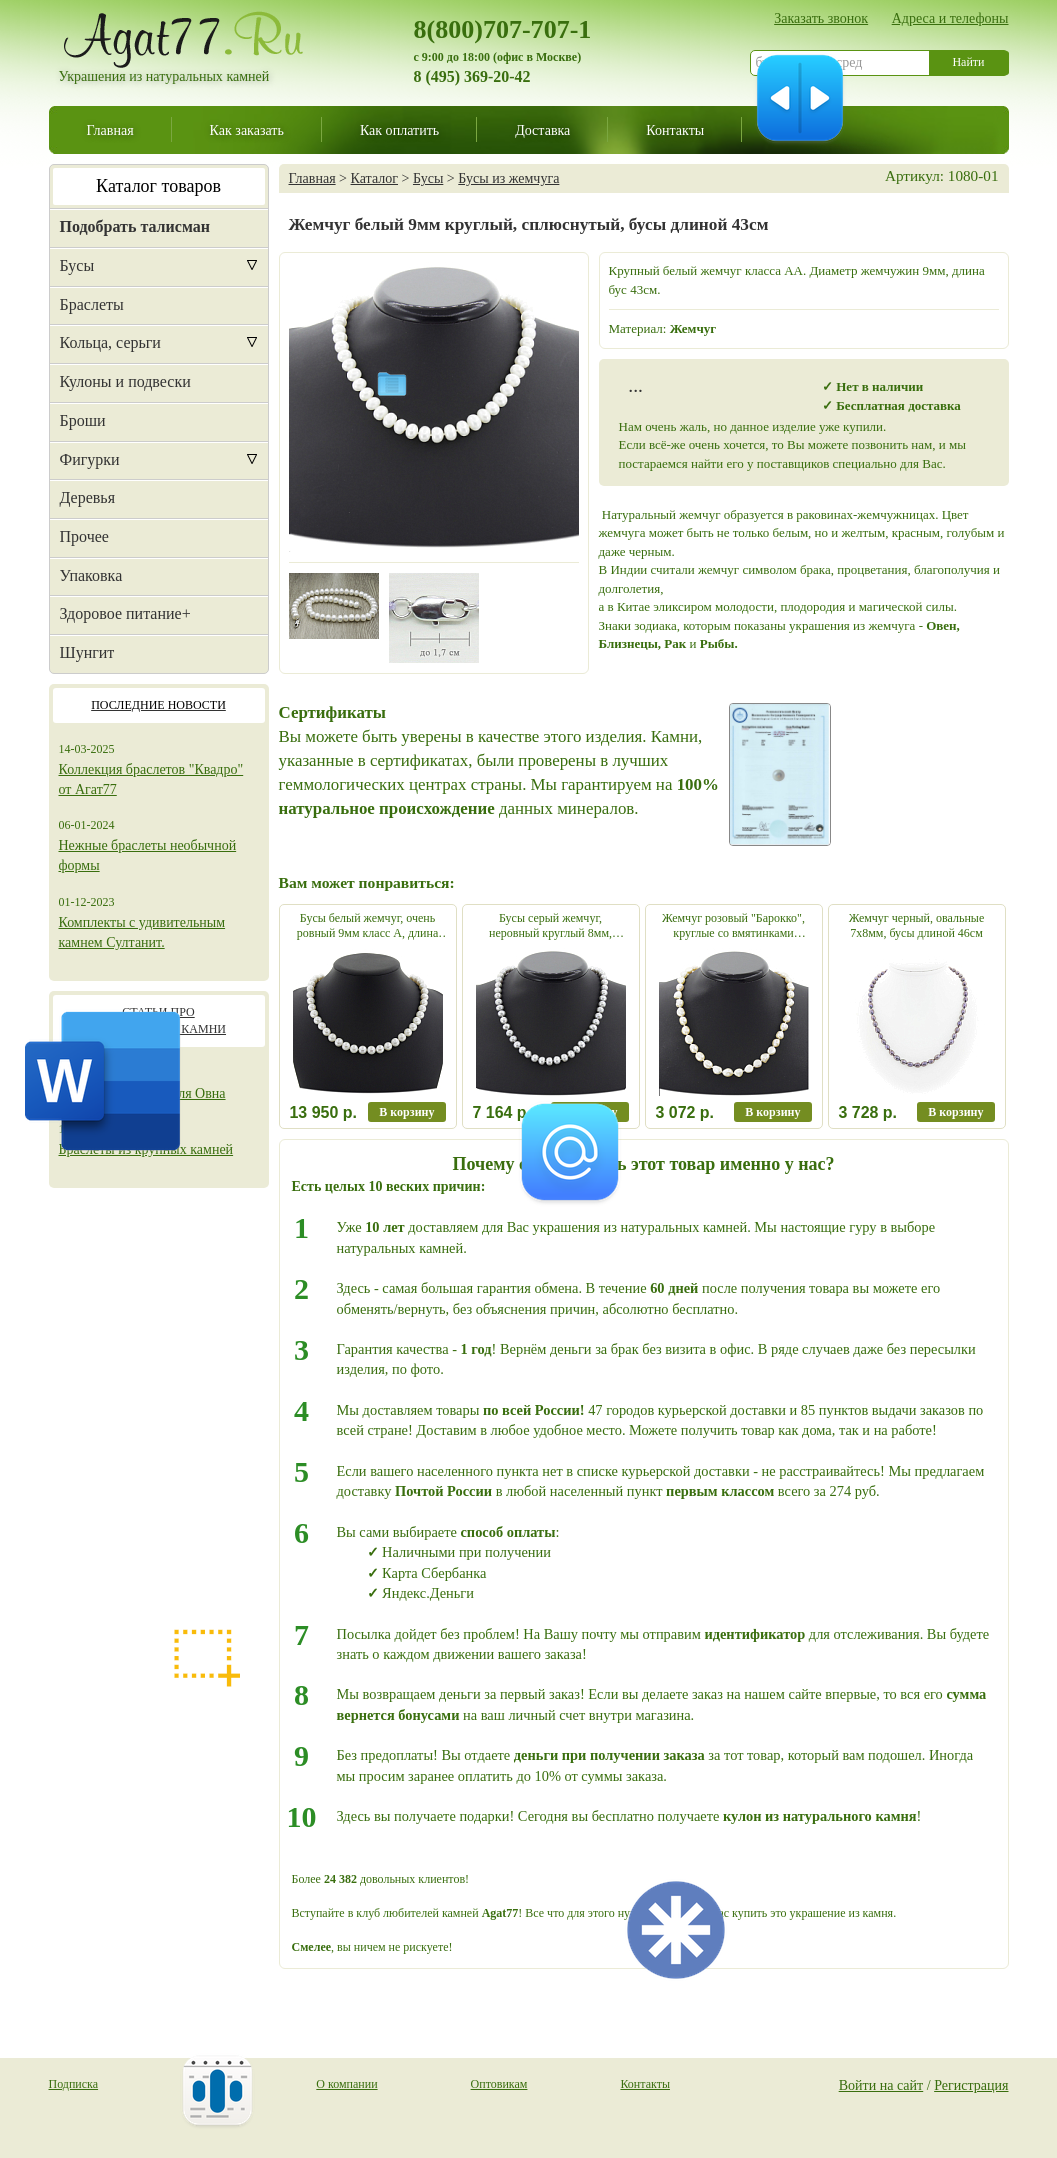  I want to click on open Microsoft Word application, so click(104, 1081).